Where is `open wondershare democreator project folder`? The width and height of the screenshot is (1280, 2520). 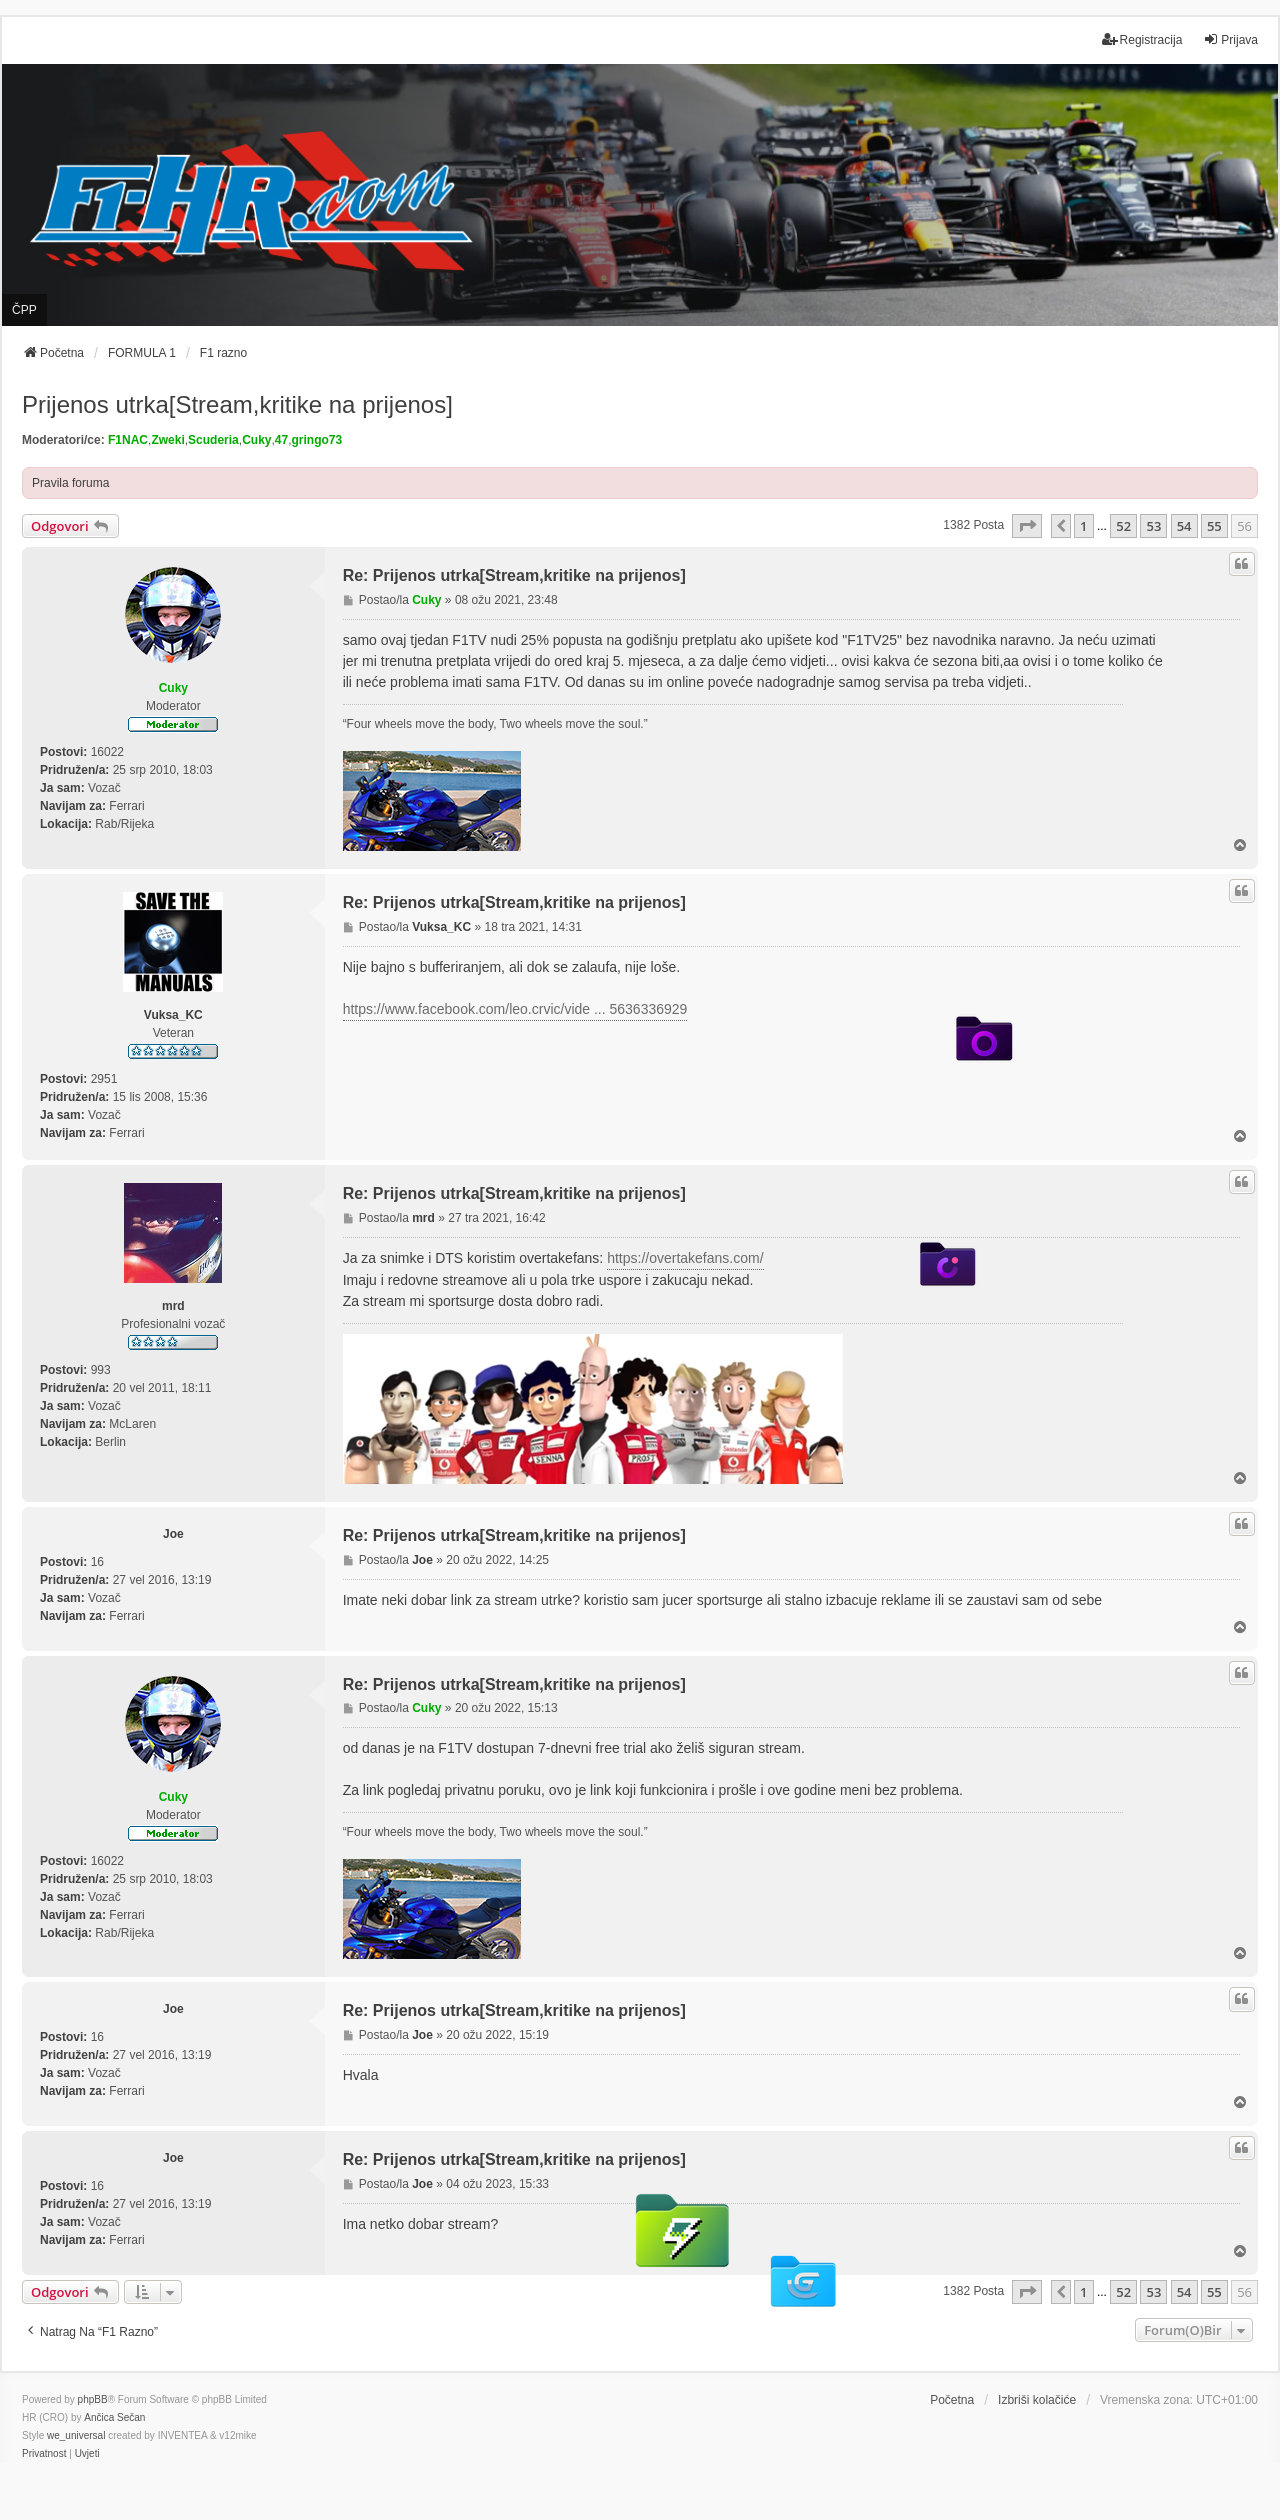 open wondershare democreator project folder is located at coordinates (947, 1265).